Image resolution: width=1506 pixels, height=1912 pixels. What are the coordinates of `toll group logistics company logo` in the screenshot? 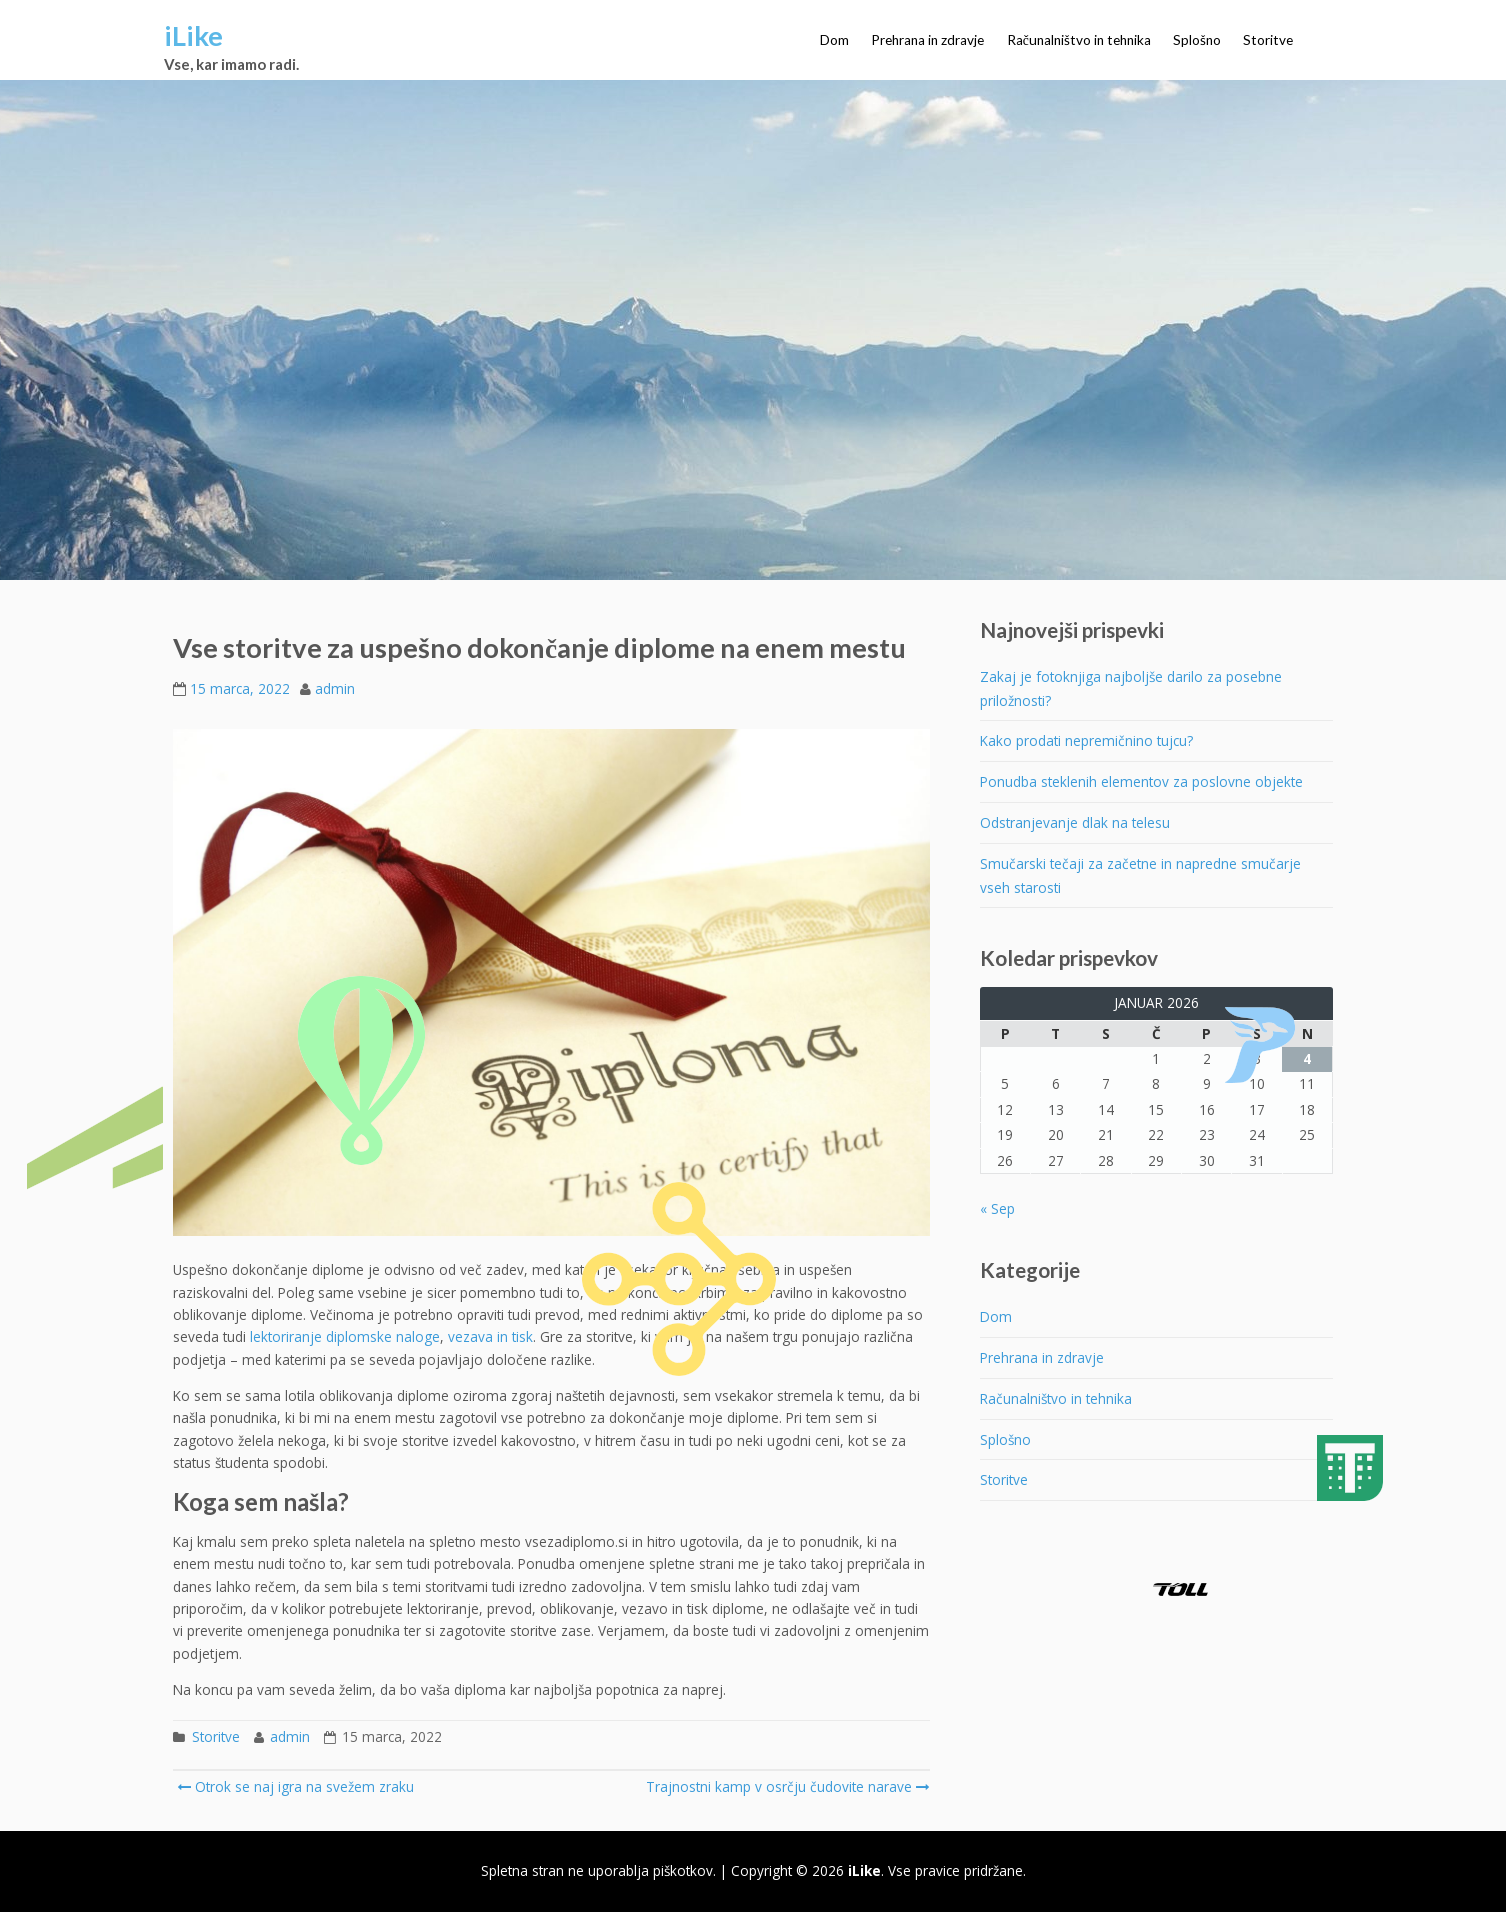 It's located at (1180, 1589).